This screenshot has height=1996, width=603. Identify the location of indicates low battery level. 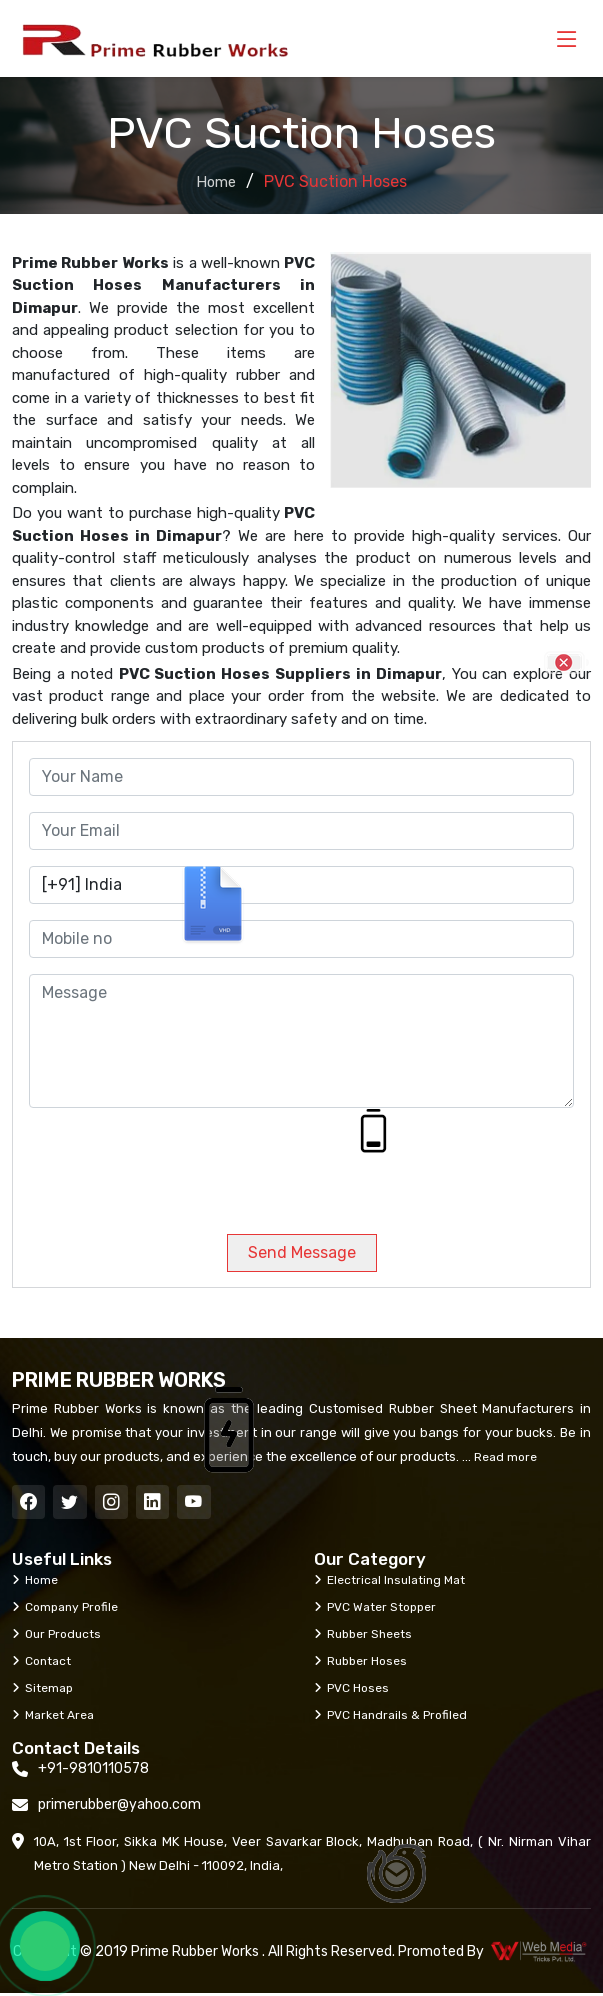
(373, 1131).